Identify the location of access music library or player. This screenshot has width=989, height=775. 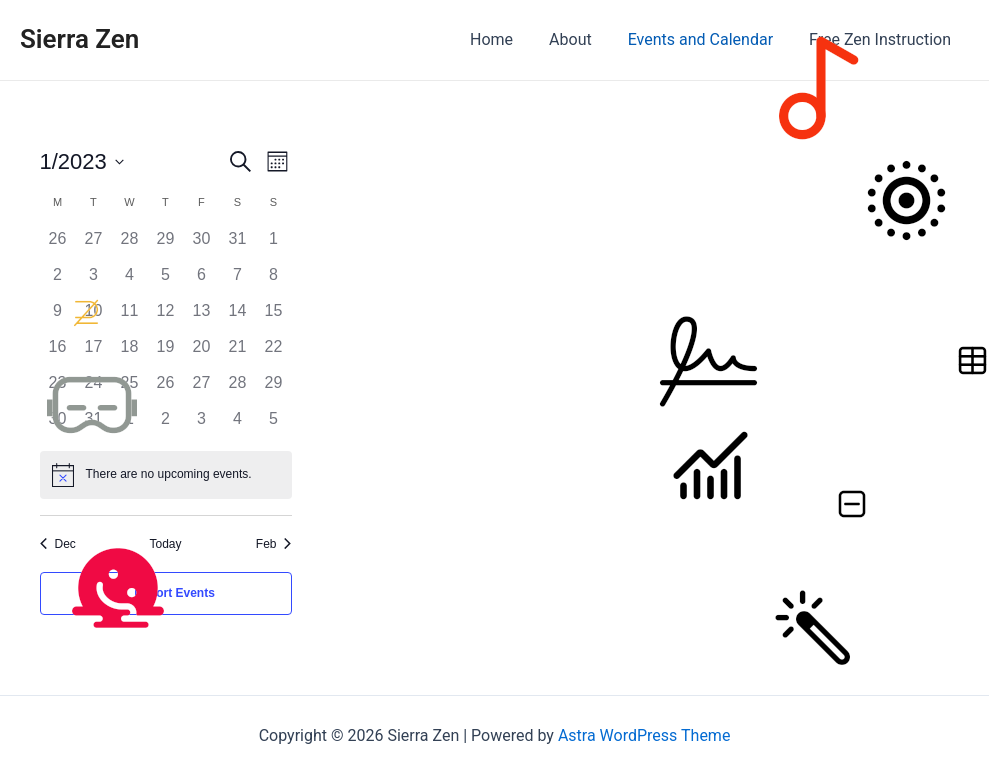
(821, 88).